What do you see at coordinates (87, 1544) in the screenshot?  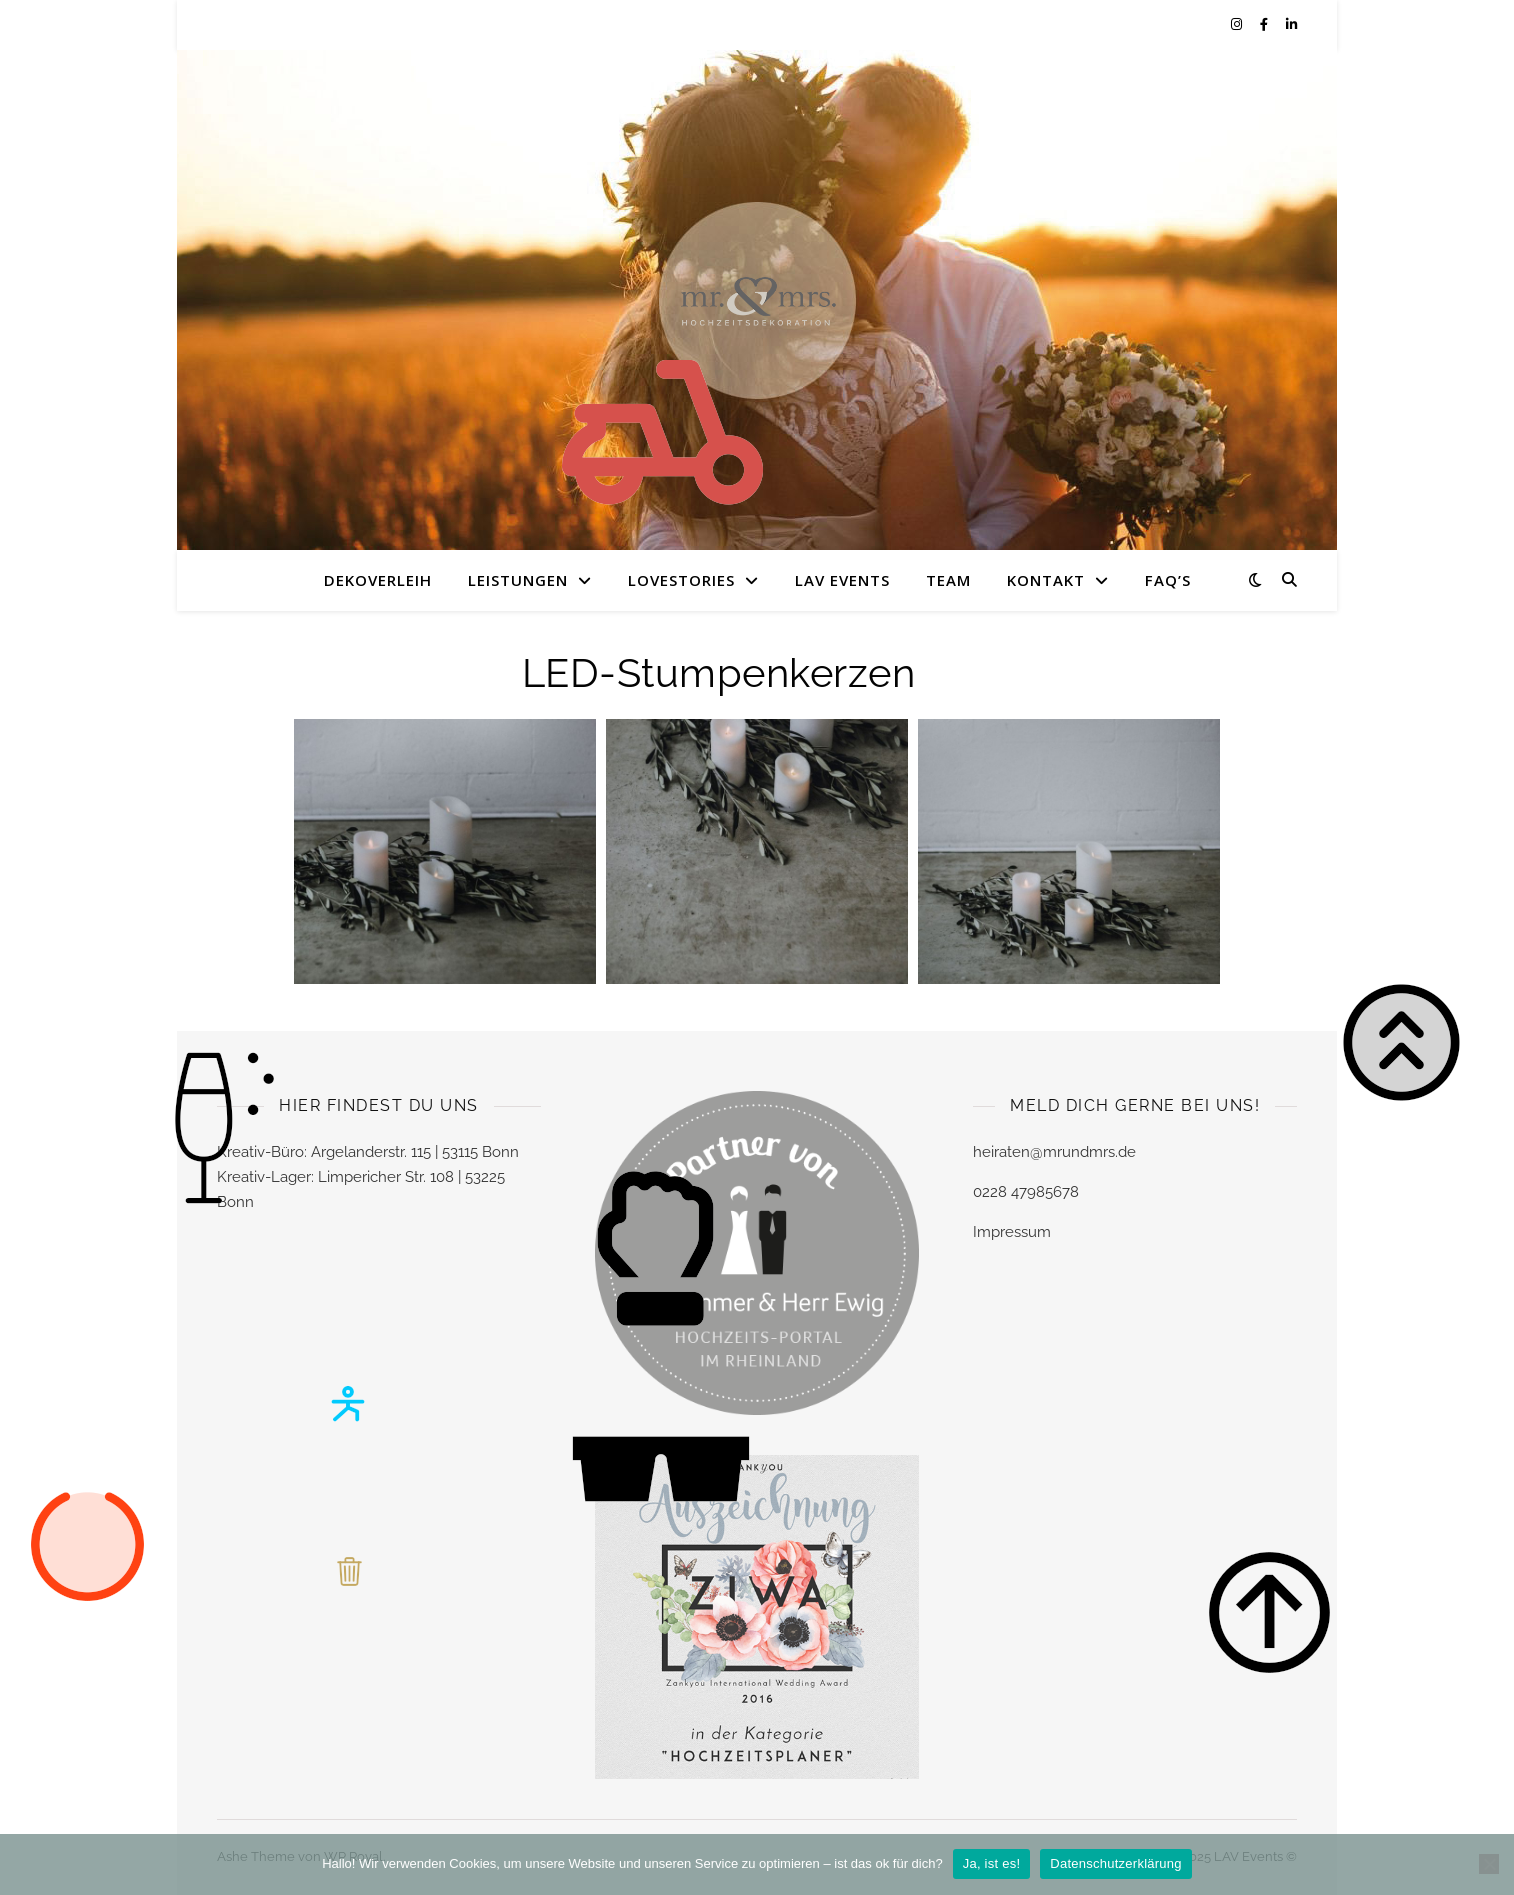 I see `loading or processing in progress` at bounding box center [87, 1544].